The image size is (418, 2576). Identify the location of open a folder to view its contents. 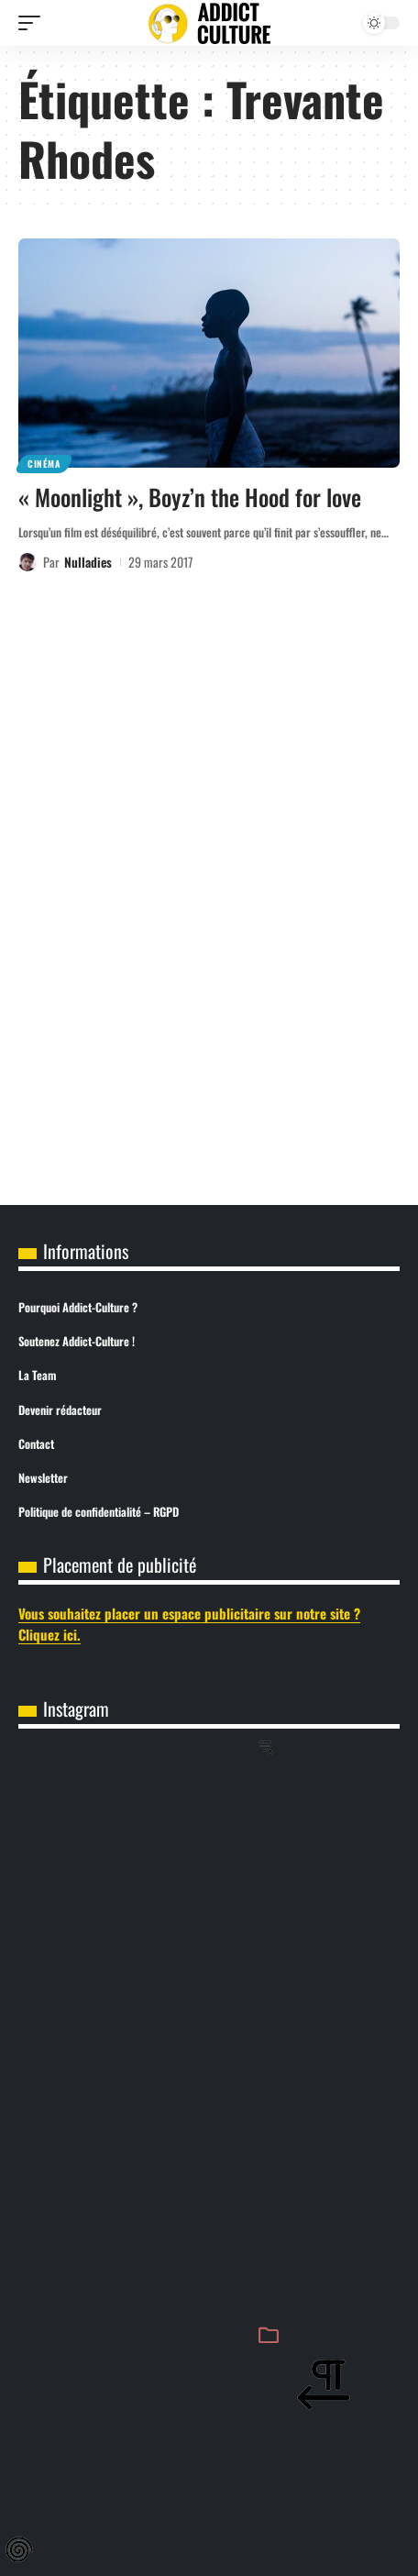
(269, 2335).